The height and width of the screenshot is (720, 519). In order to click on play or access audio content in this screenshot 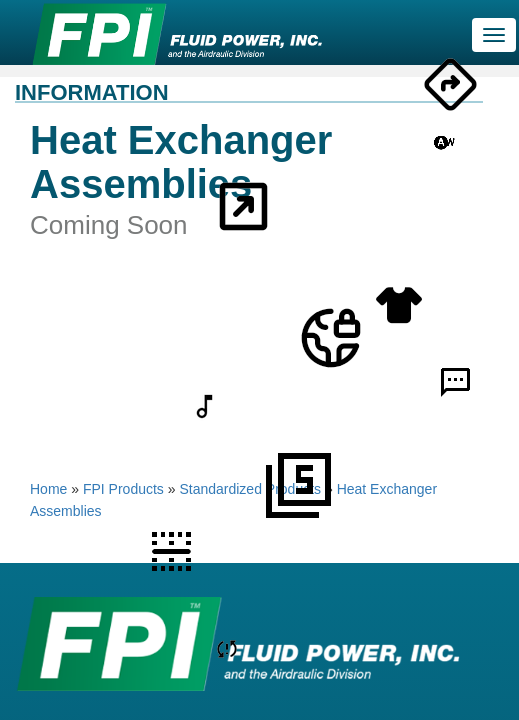, I will do `click(204, 406)`.